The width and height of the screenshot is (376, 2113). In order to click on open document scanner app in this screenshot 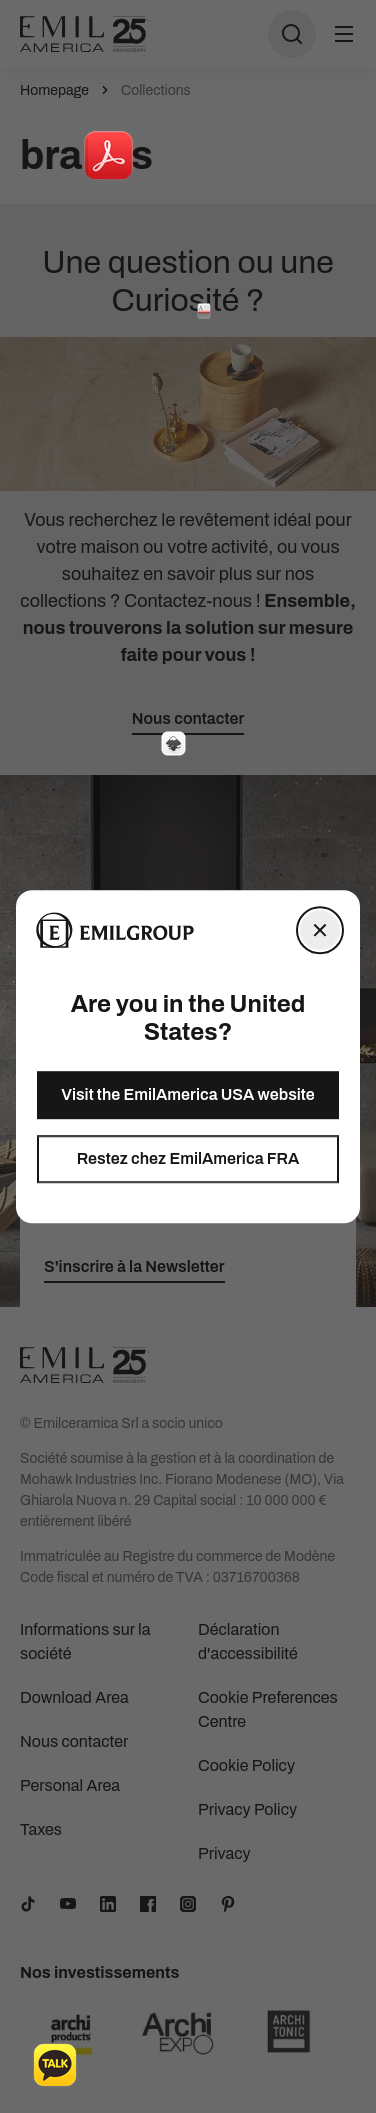, I will do `click(204, 311)`.